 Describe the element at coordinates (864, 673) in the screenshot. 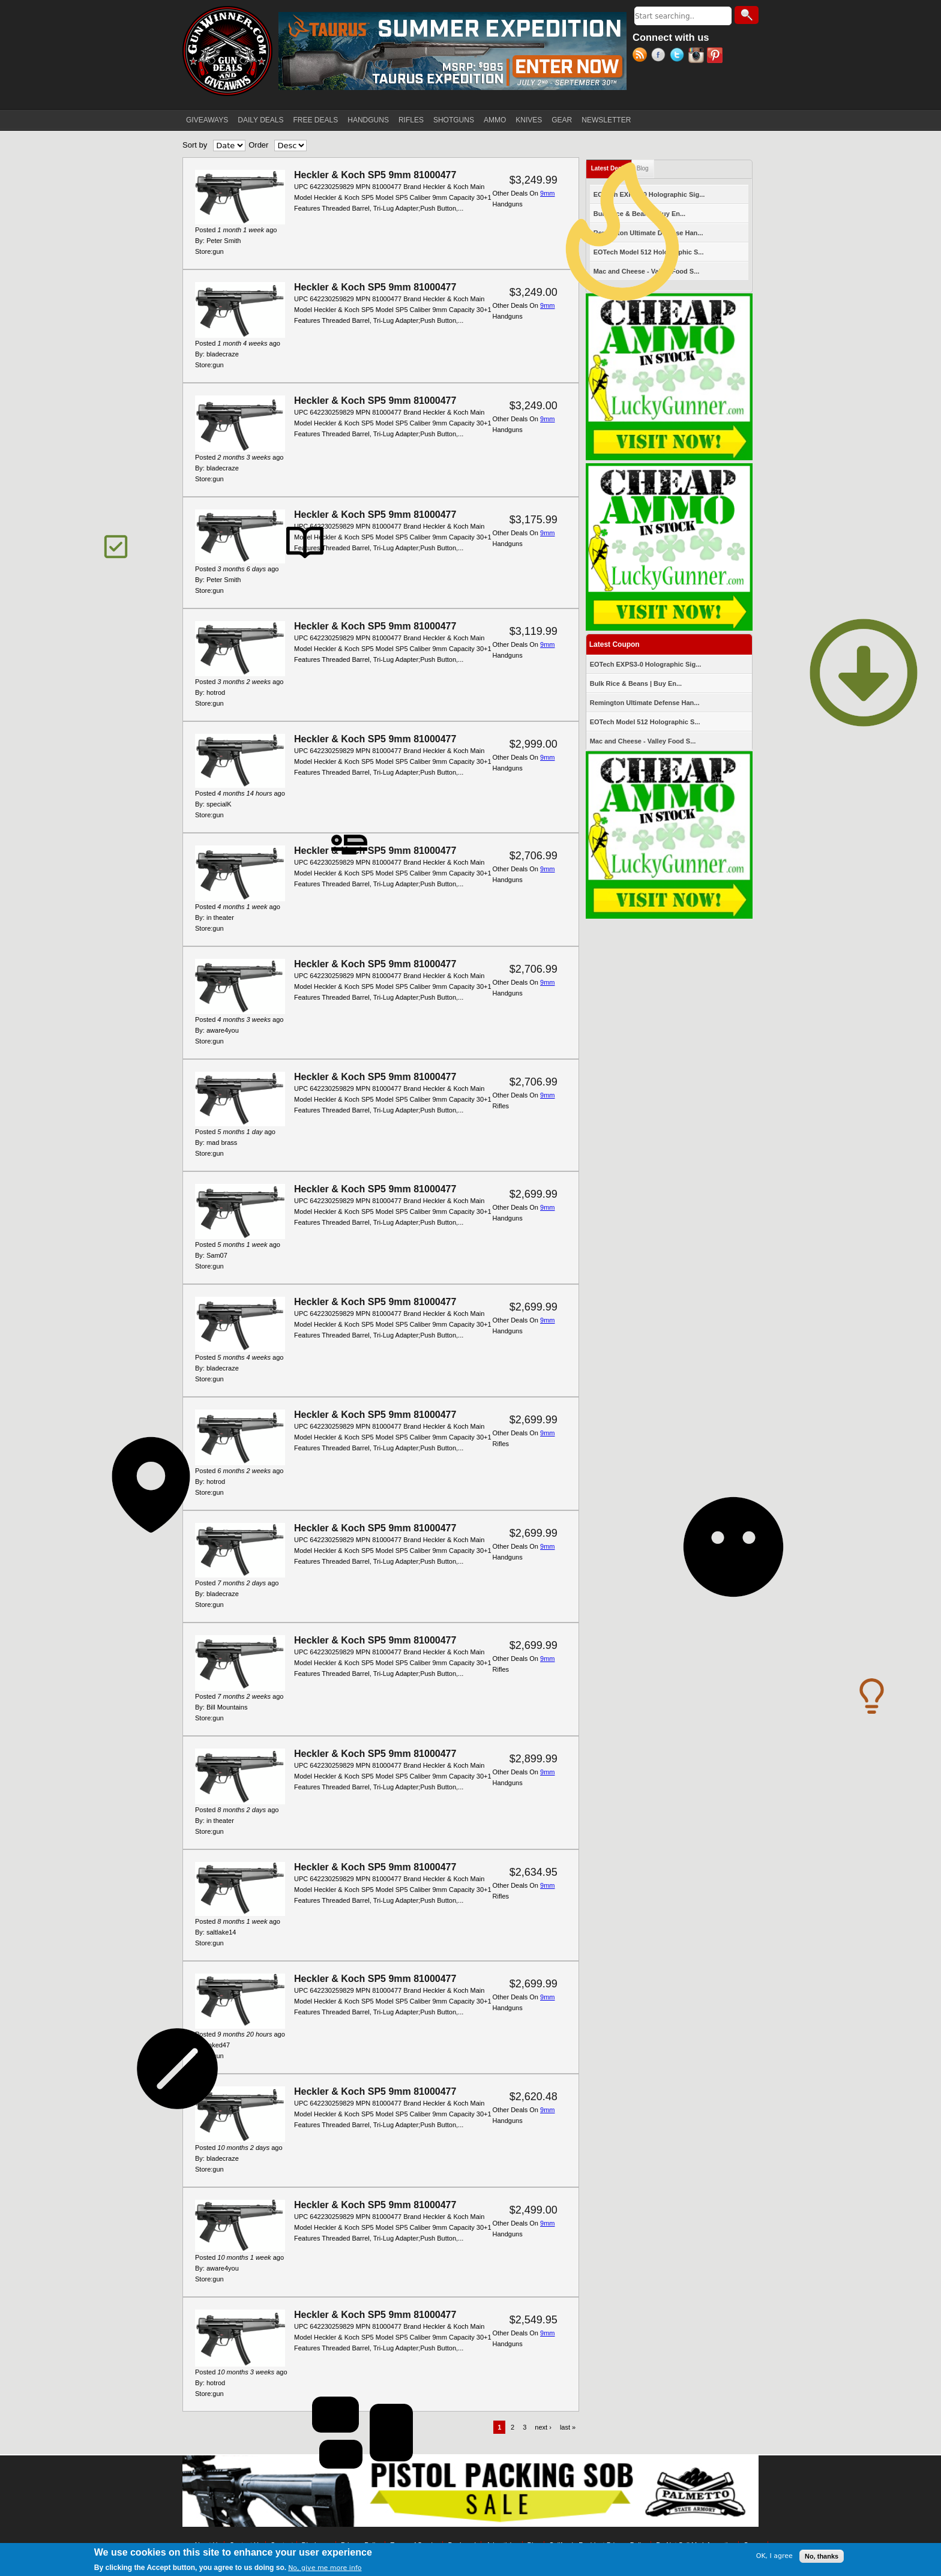

I see `download a file or content` at that location.